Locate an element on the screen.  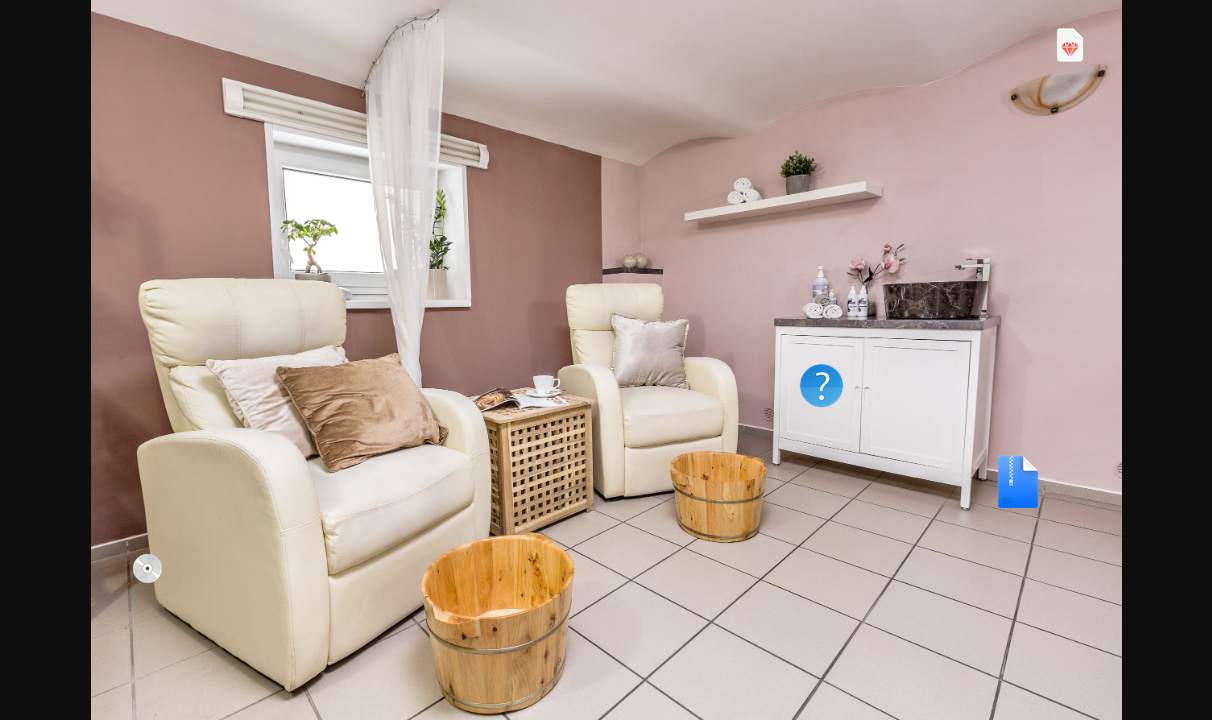
access CD/DVD drive or optical media is located at coordinates (147, 568).